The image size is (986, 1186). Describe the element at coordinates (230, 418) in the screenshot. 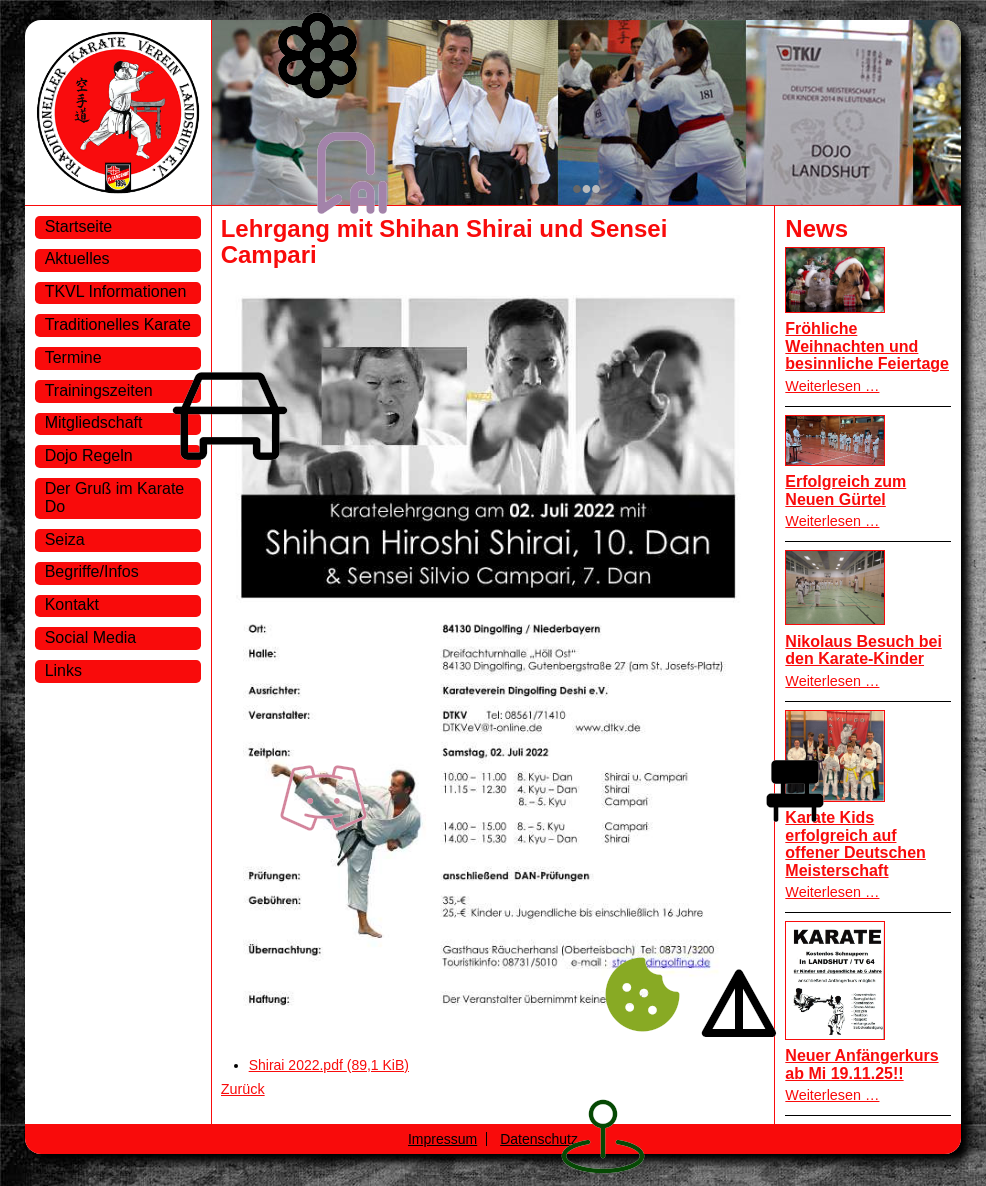

I see `access vehicle or driving settings` at that location.